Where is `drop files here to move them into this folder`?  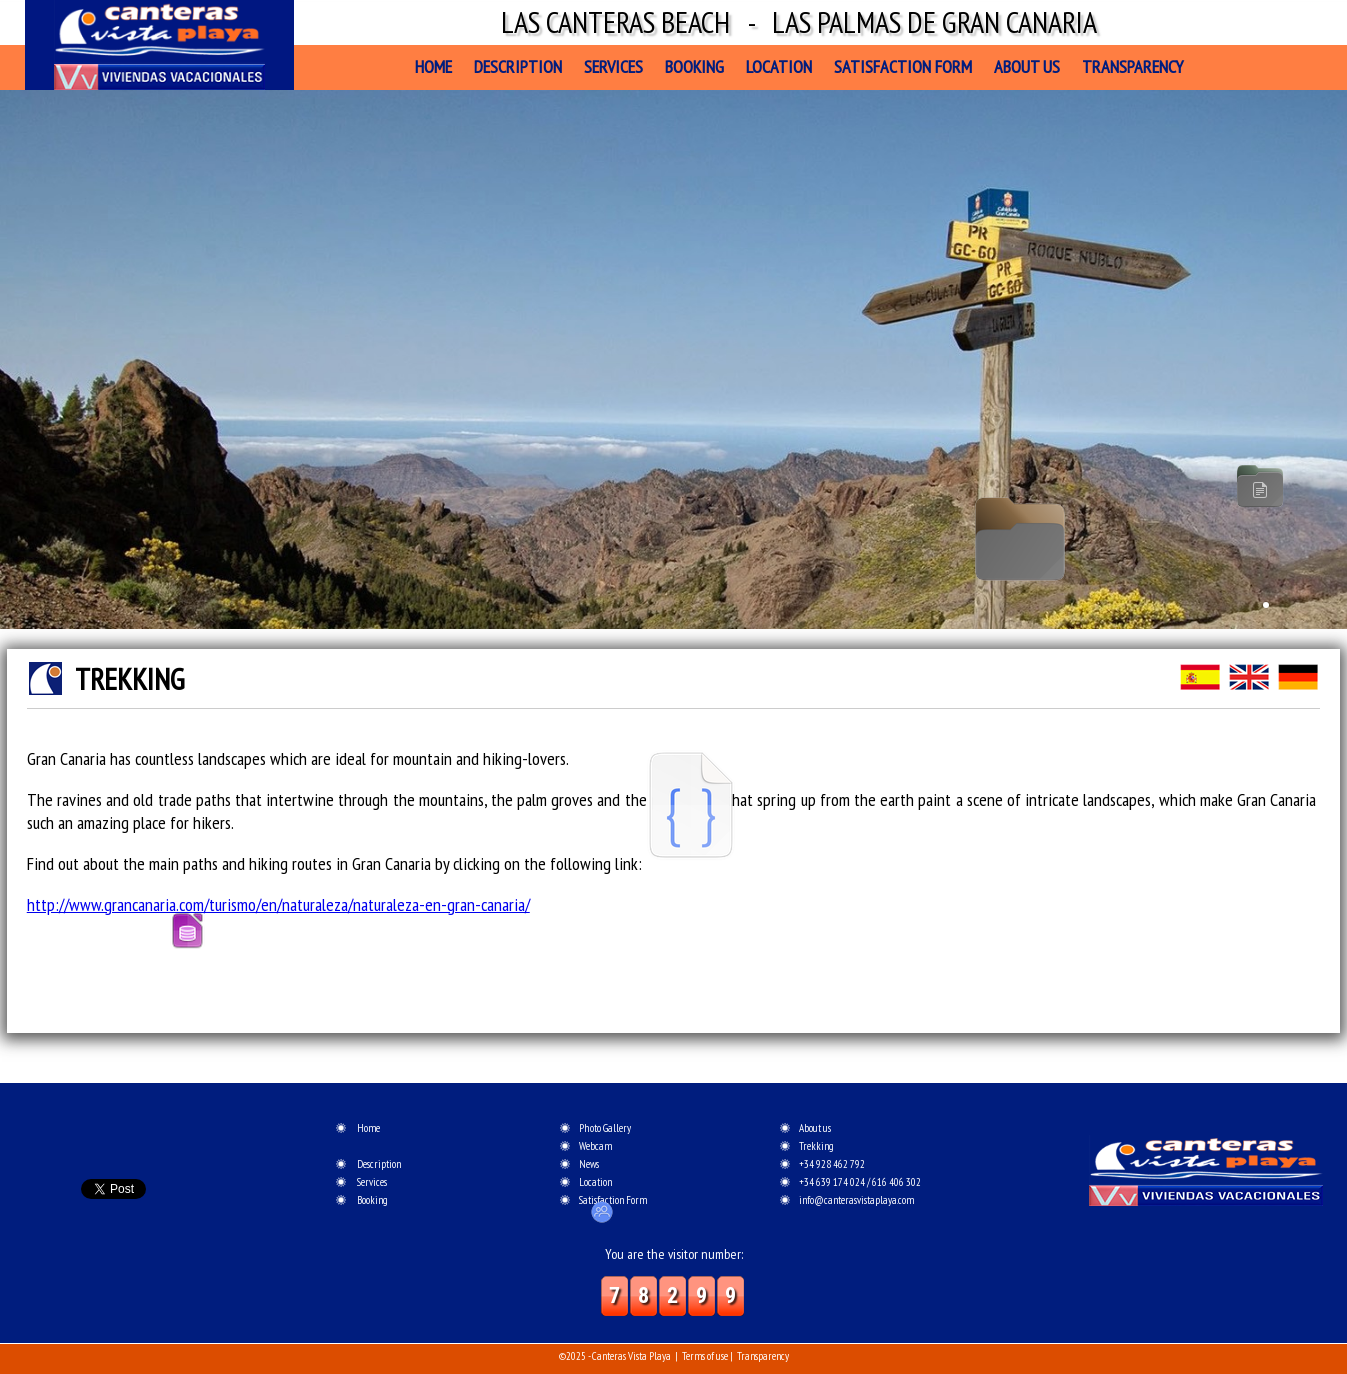 drop files here to move them into this folder is located at coordinates (1020, 539).